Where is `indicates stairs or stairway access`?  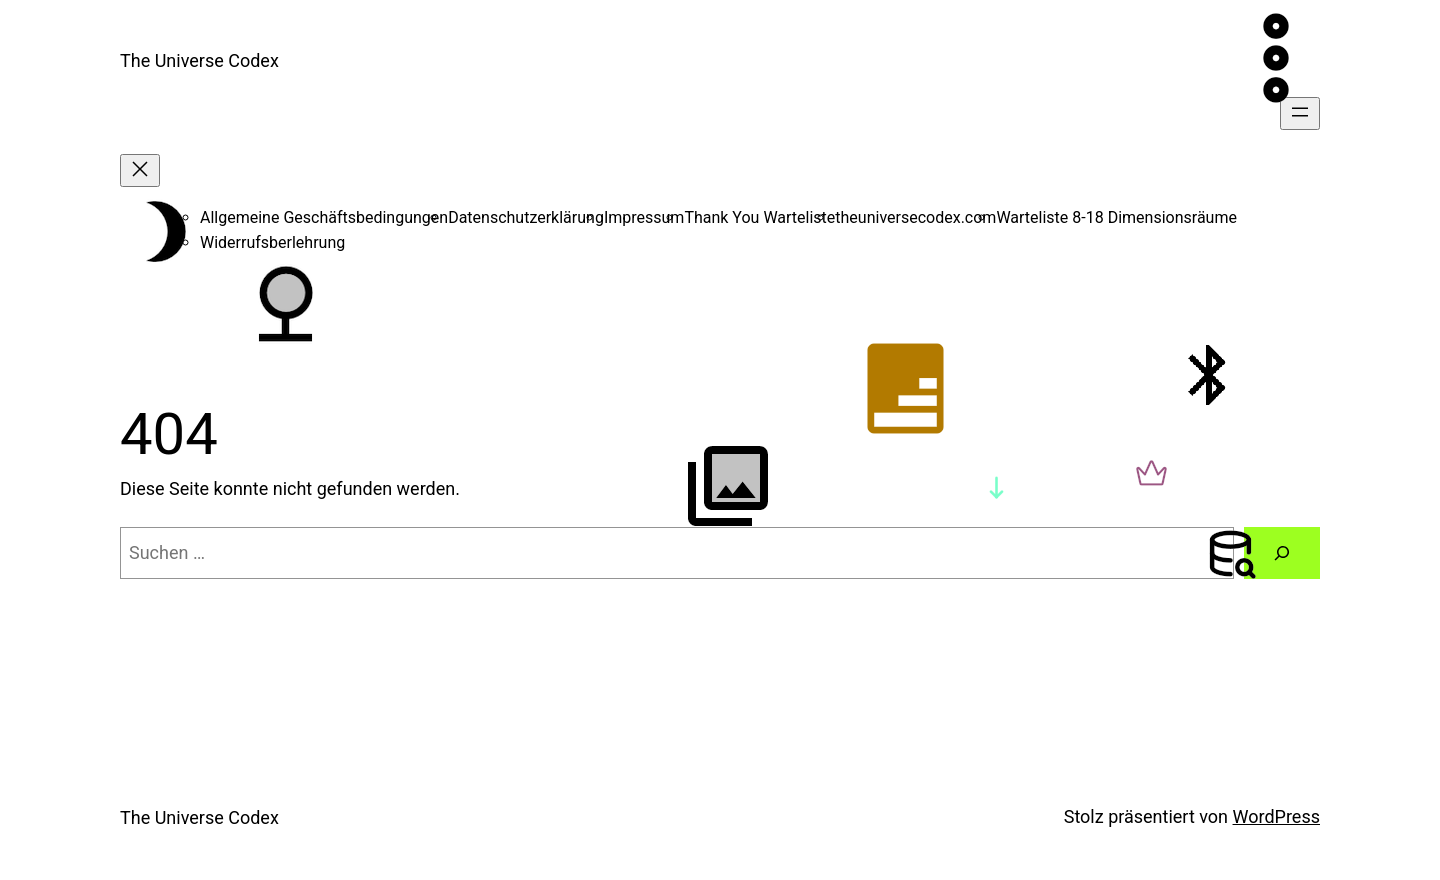 indicates stairs or stairway access is located at coordinates (905, 388).